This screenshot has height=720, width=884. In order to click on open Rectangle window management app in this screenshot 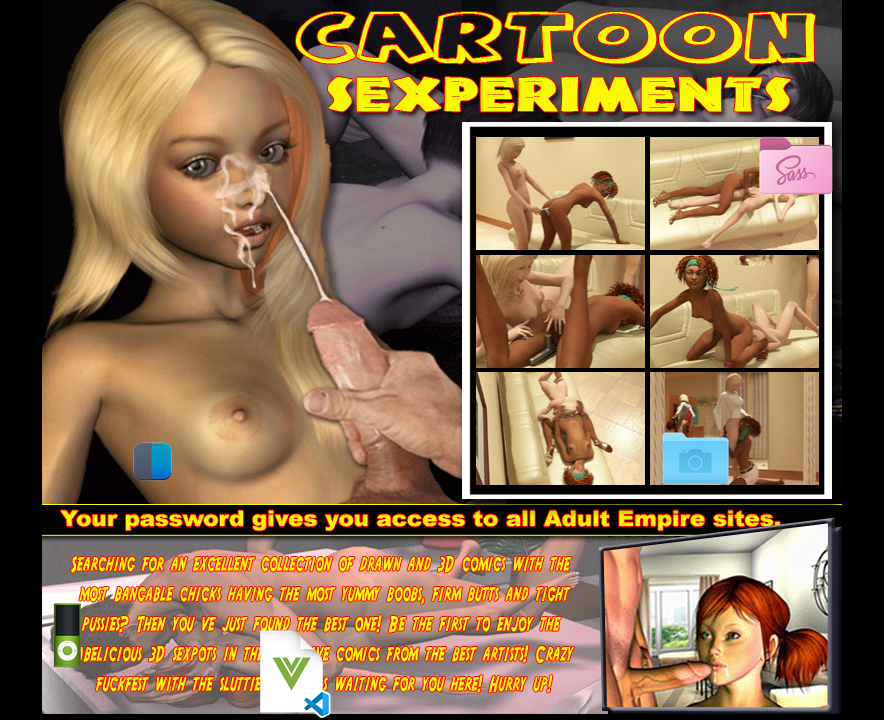, I will do `click(152, 461)`.